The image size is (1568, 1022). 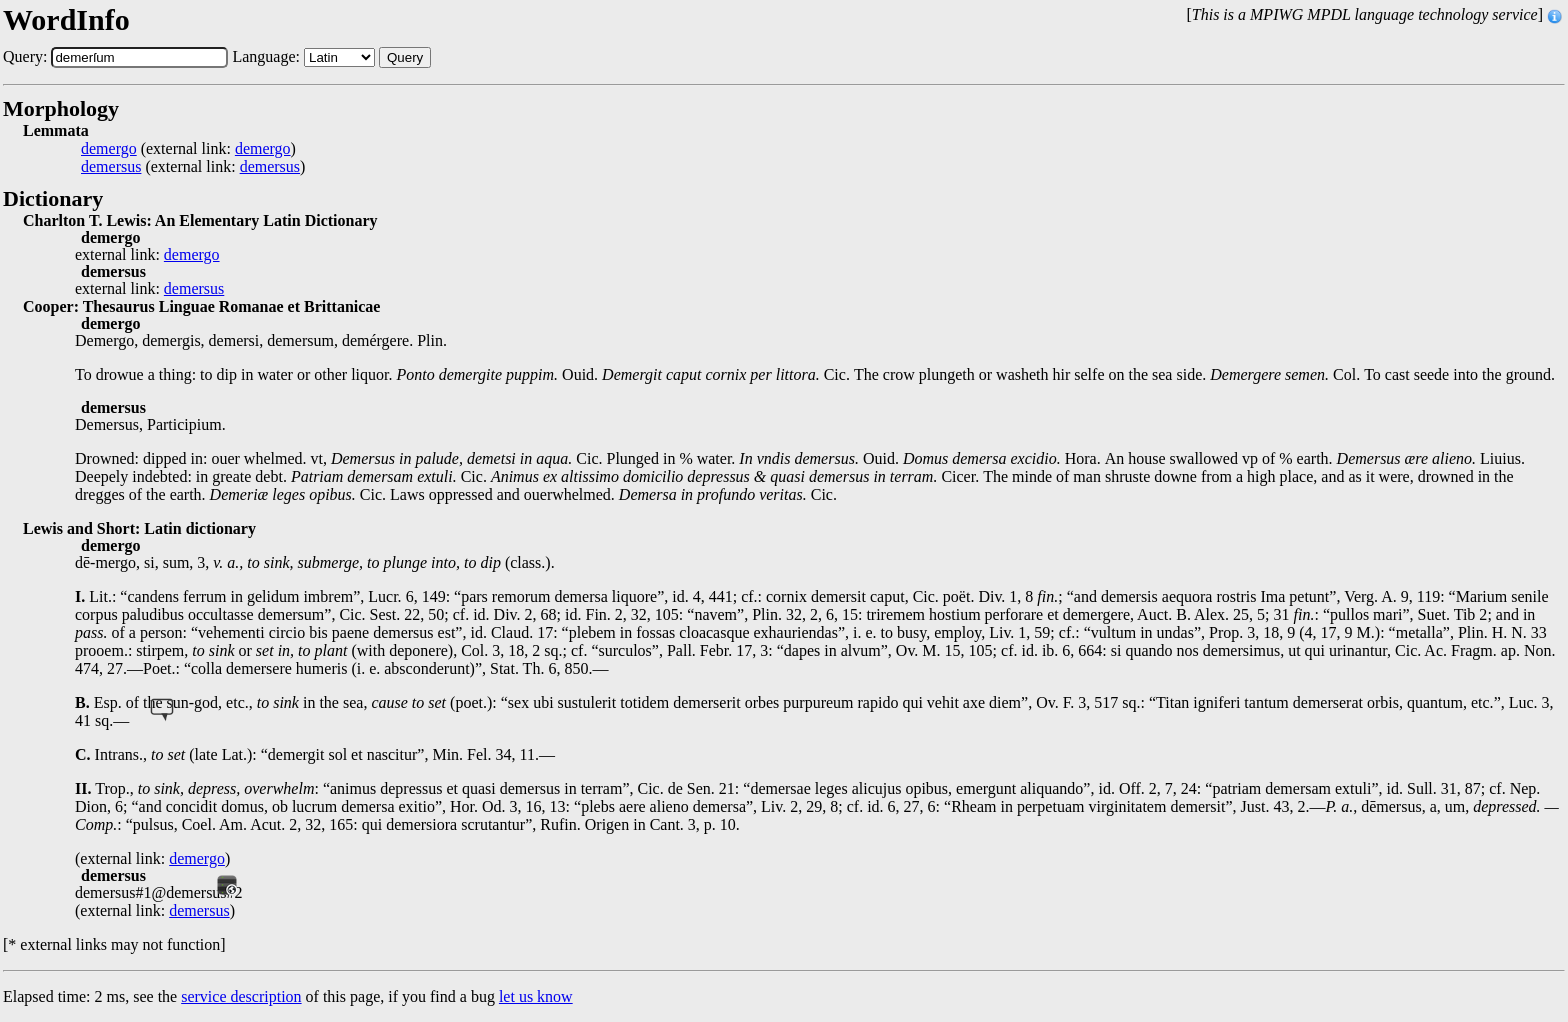 What do you see at coordinates (227, 885) in the screenshot?
I see `configure web server network settings` at bounding box center [227, 885].